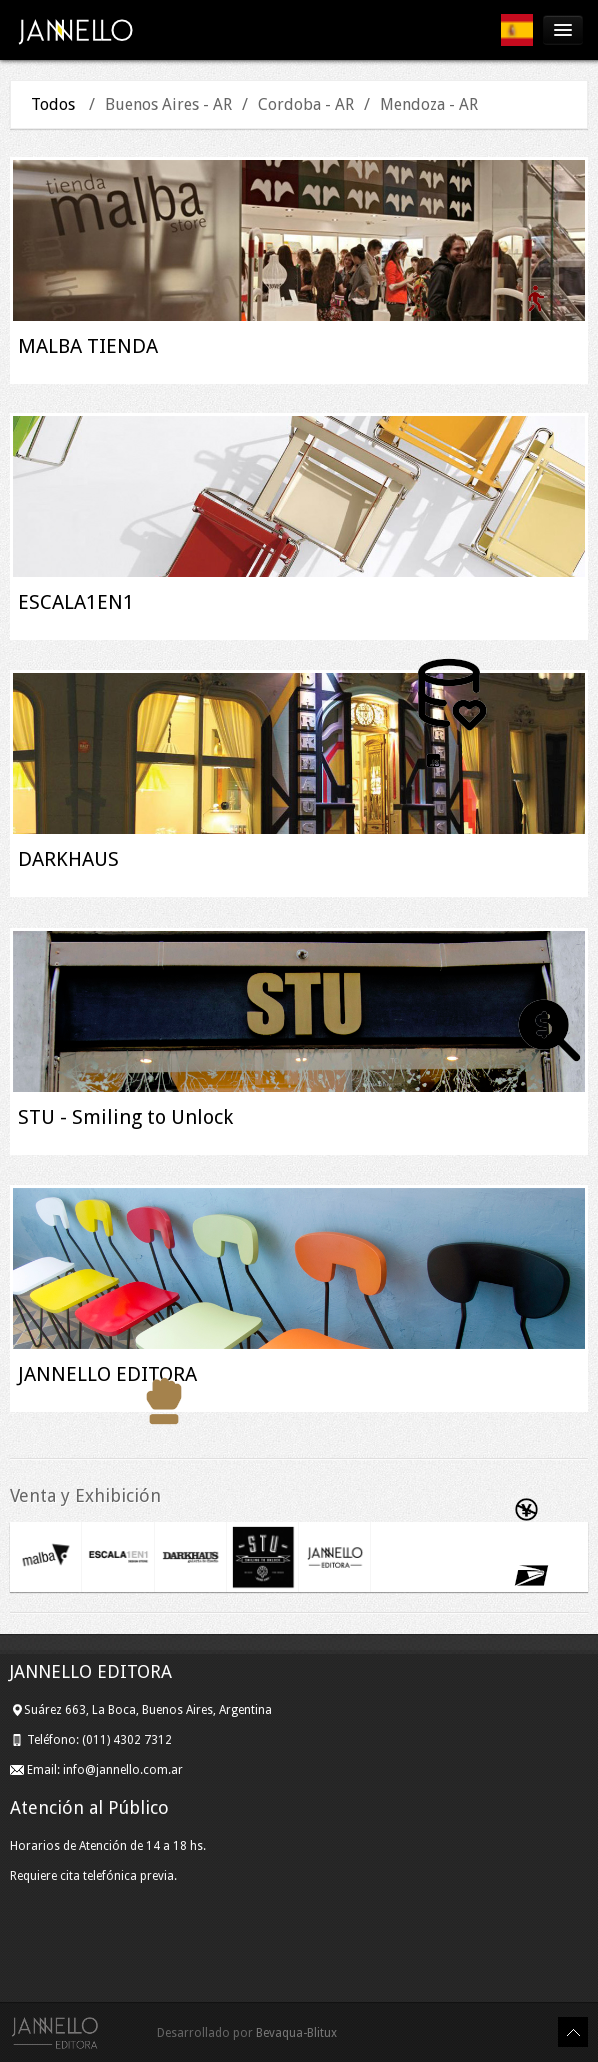 The image size is (598, 2062). What do you see at coordinates (531, 1575) in the screenshot?
I see `united states postal service logo` at bounding box center [531, 1575].